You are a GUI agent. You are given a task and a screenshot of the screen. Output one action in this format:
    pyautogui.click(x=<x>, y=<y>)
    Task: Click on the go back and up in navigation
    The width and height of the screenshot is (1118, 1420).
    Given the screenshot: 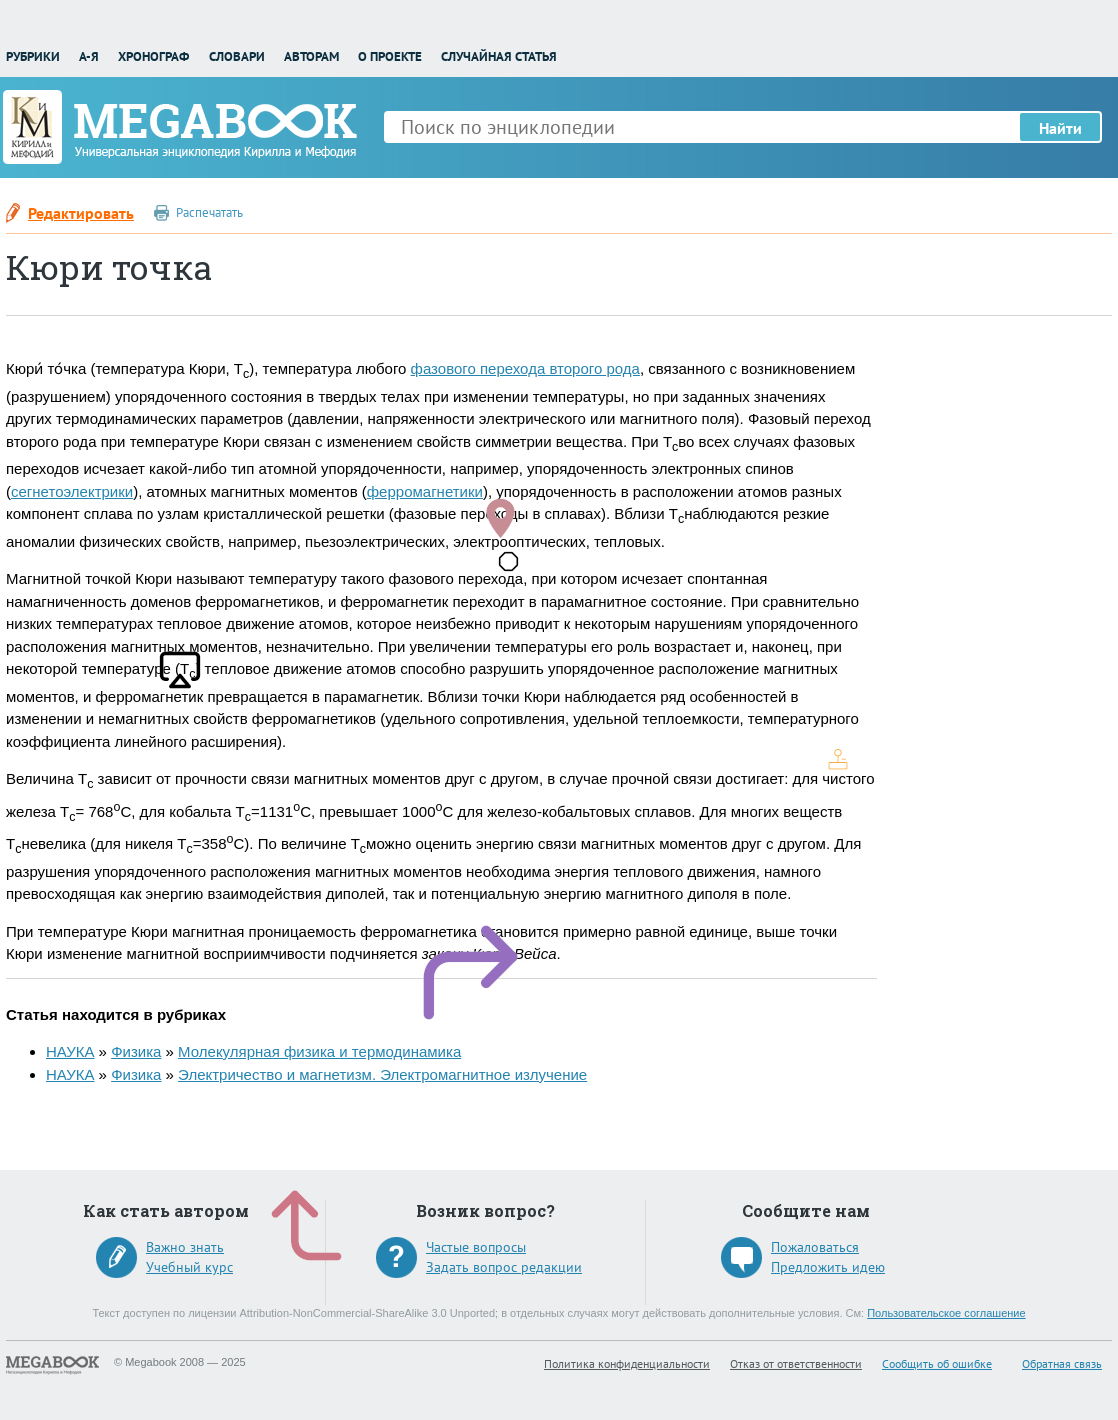 What is the action you would take?
    pyautogui.click(x=306, y=1225)
    